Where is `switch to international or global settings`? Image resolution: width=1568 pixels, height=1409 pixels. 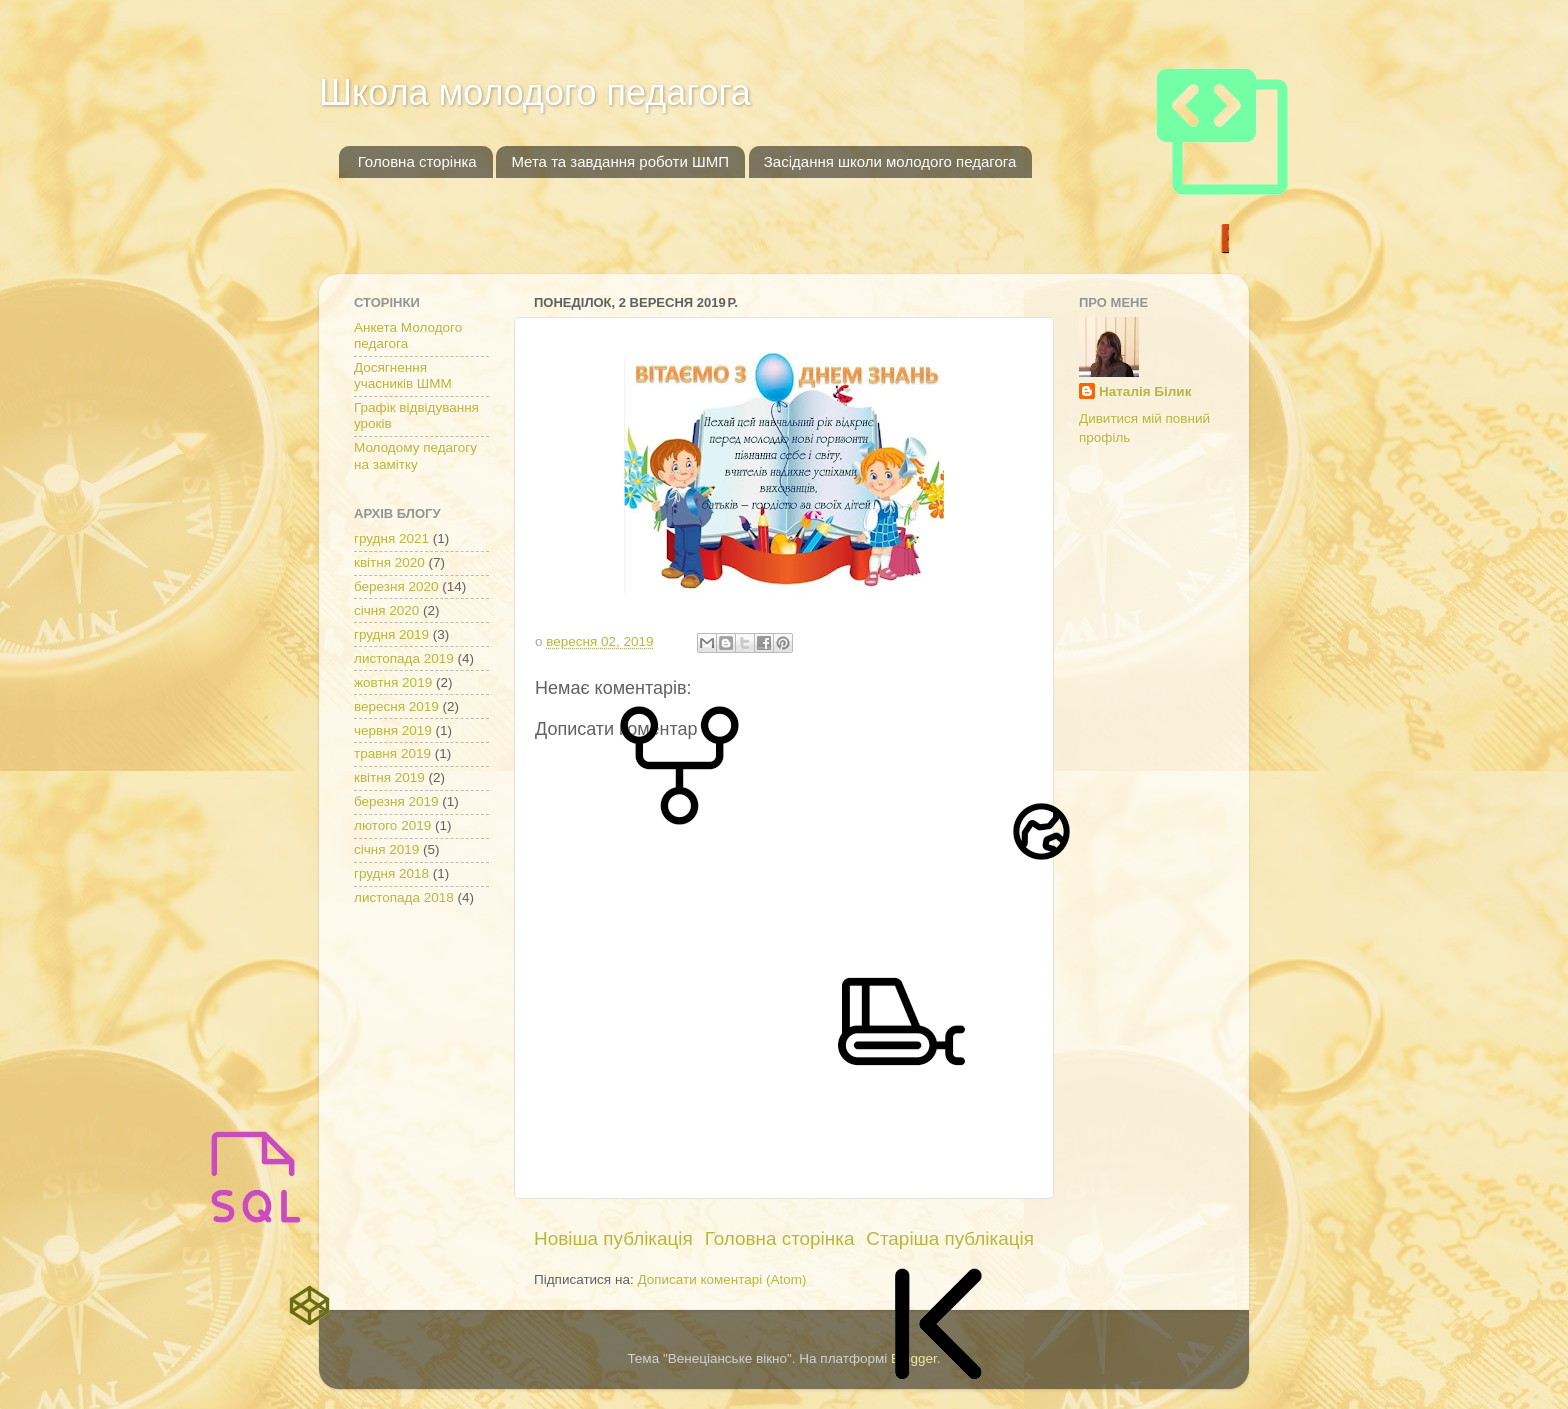
switch to international or global settings is located at coordinates (1041, 831).